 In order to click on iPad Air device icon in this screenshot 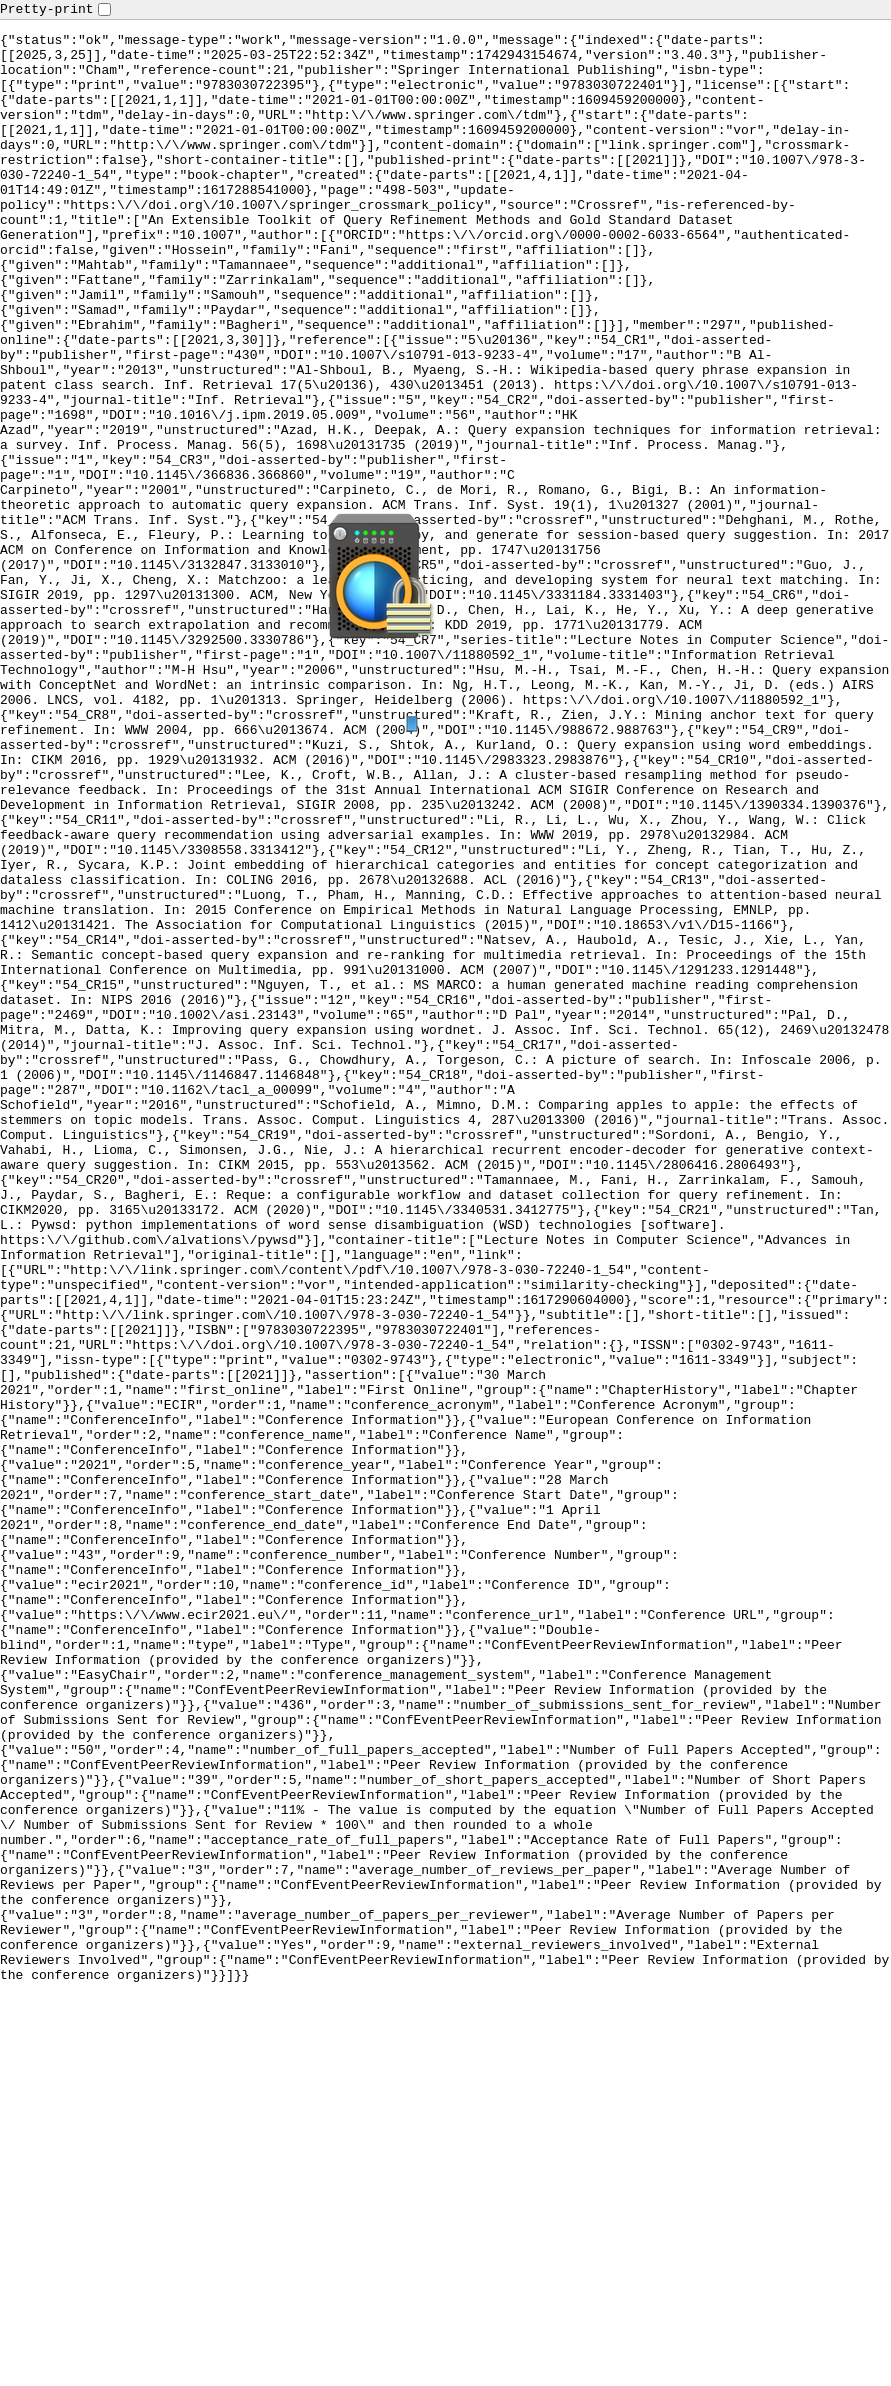, I will do `click(412, 724)`.